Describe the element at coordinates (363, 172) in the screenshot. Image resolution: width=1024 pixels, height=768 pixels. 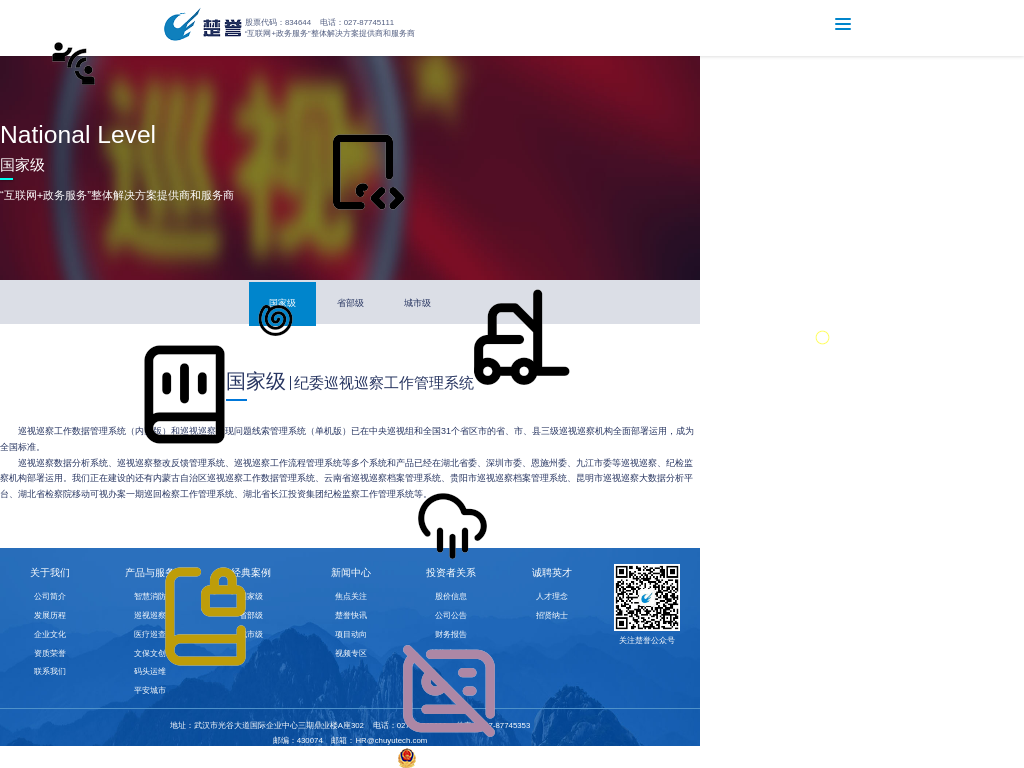
I see `access tablet developer tools` at that location.